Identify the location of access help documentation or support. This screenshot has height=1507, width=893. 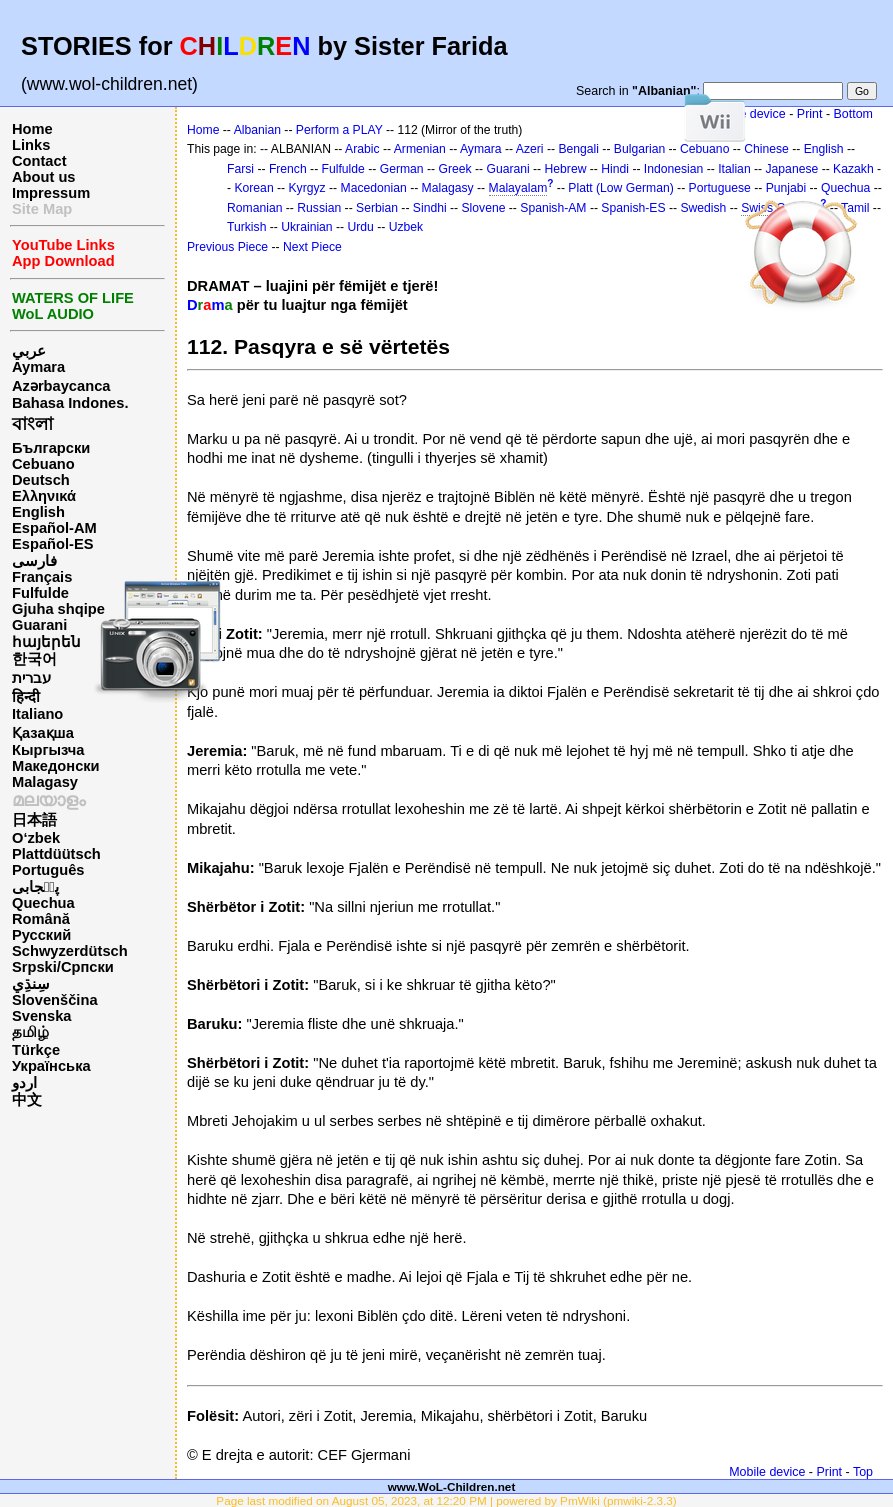
(802, 253).